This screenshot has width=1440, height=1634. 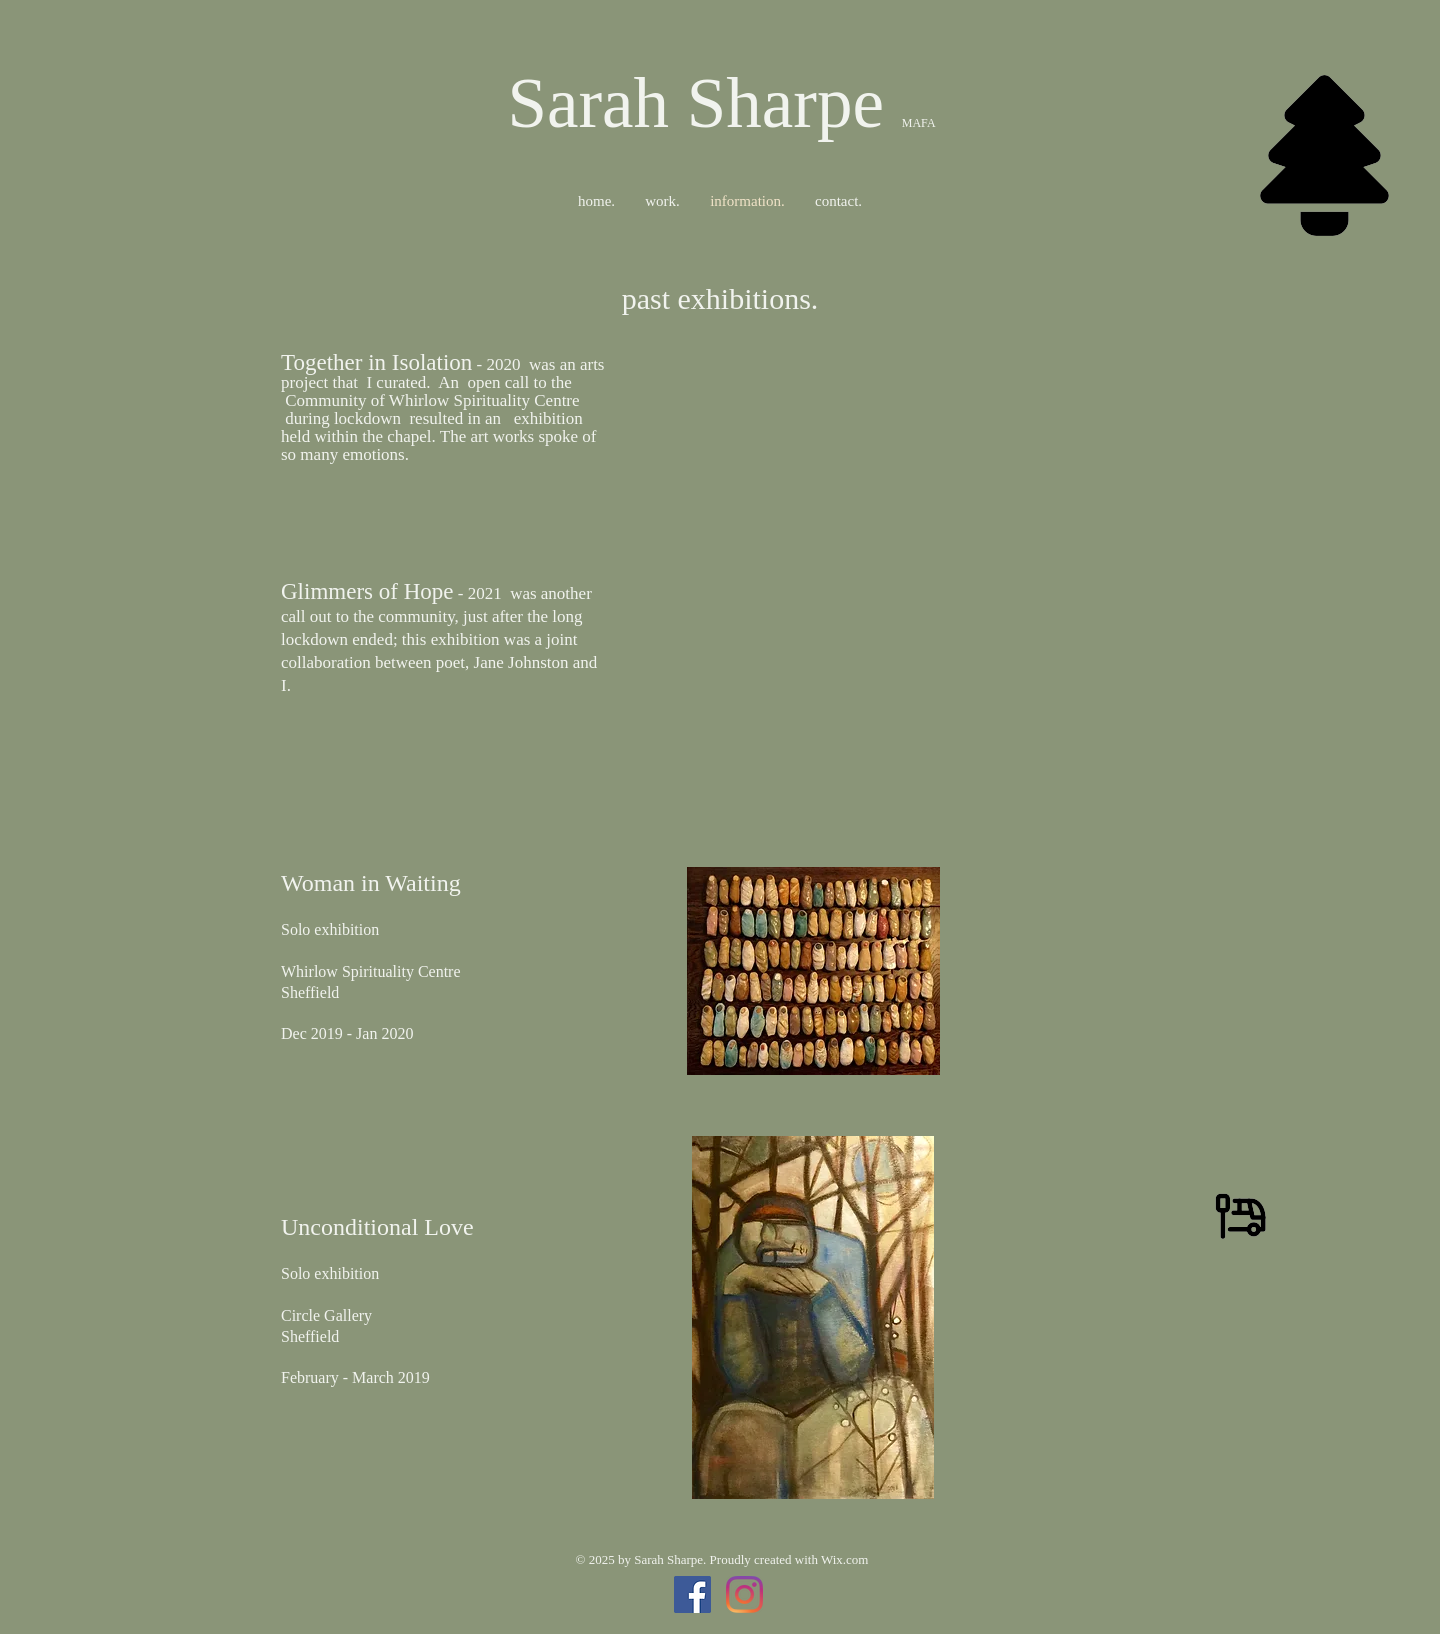 What do you see at coordinates (1239, 1217) in the screenshot?
I see `find nearby bus stops` at bounding box center [1239, 1217].